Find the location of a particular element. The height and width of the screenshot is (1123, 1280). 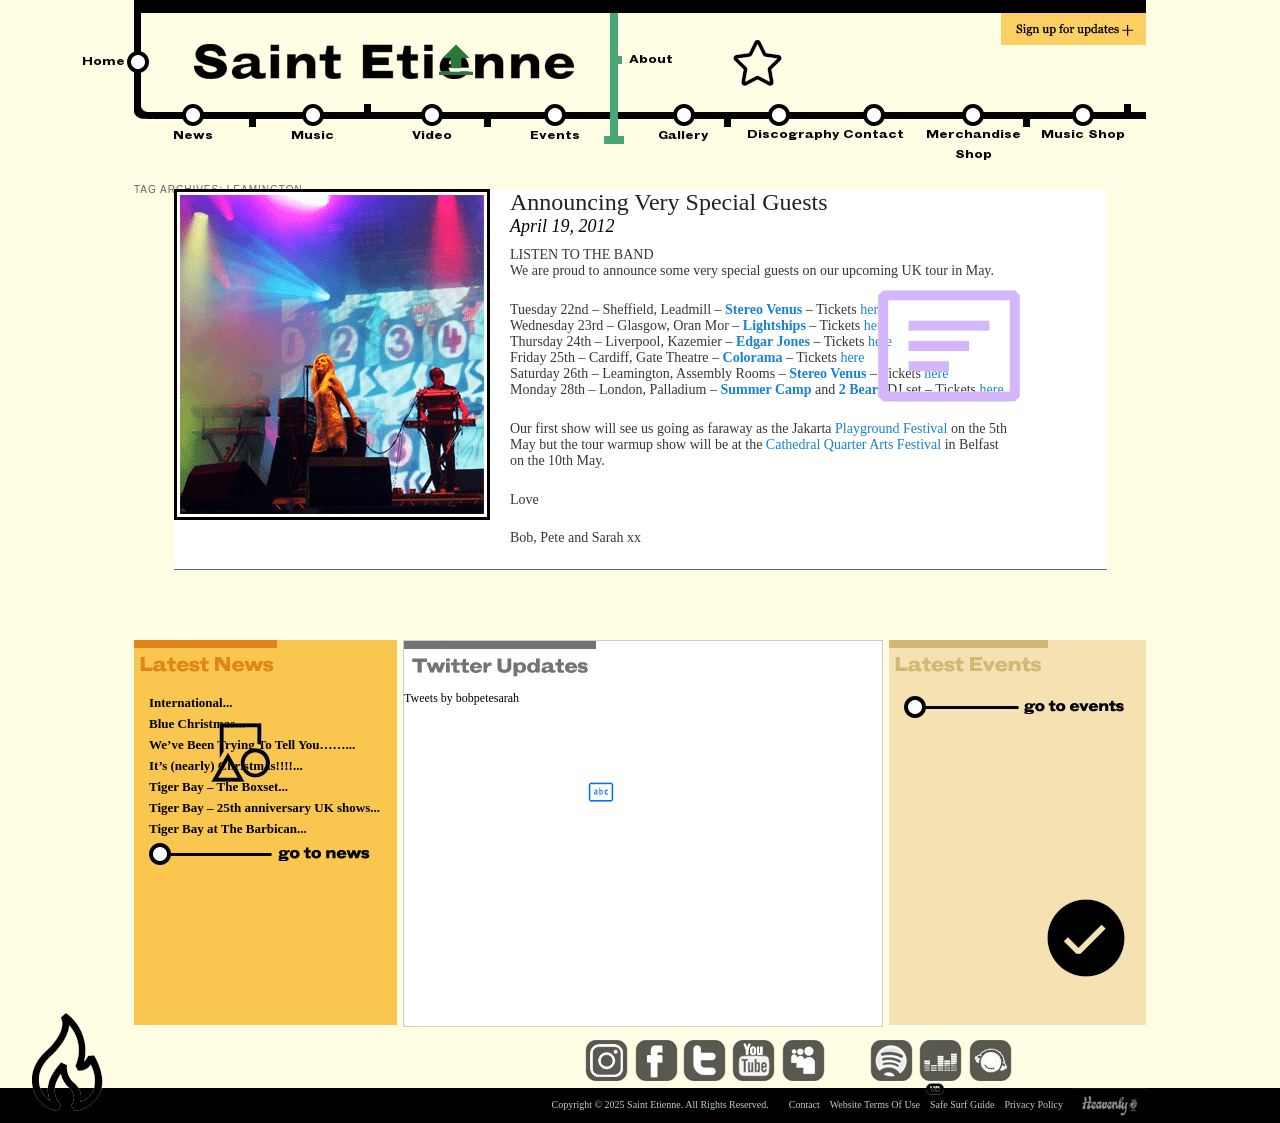

add a new note or document is located at coordinates (949, 351).